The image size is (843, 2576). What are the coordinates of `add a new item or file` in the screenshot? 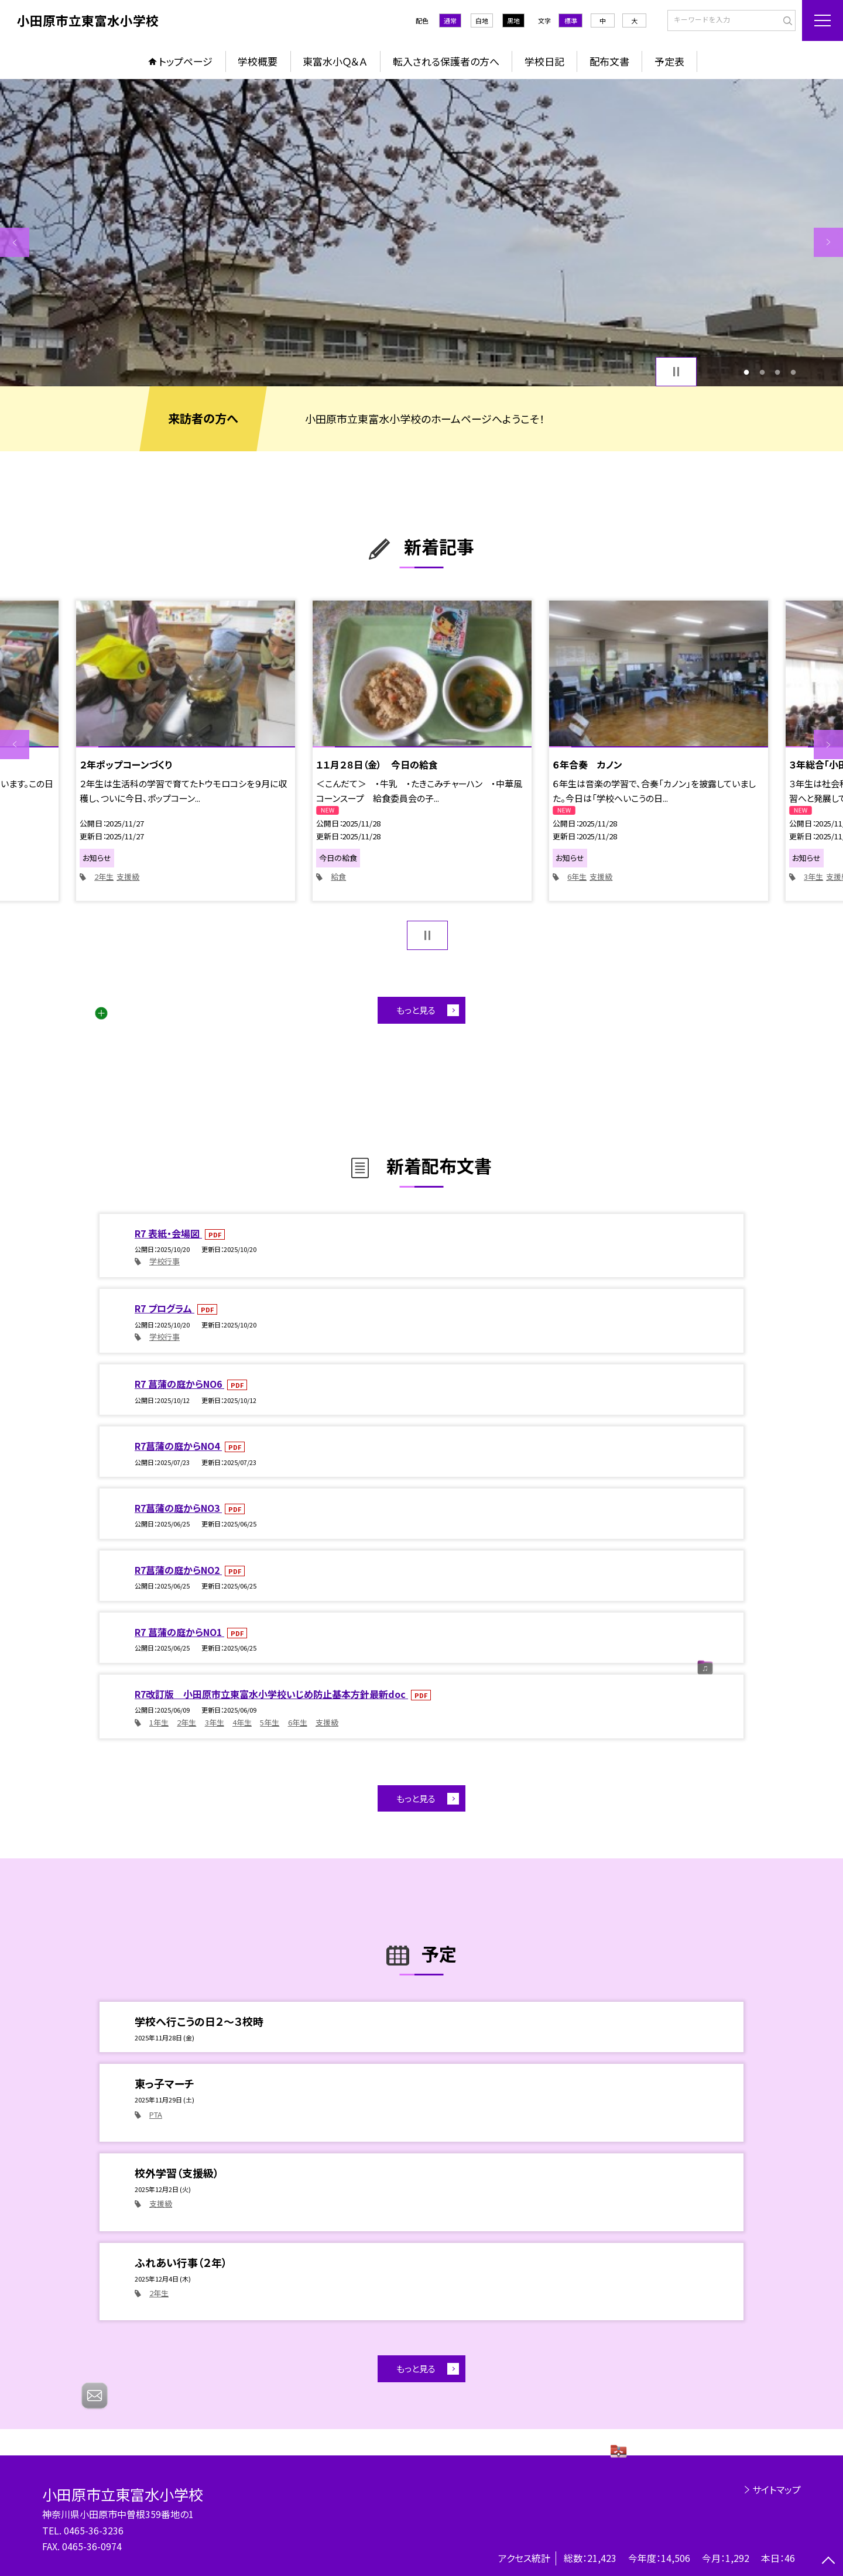 It's located at (101, 1013).